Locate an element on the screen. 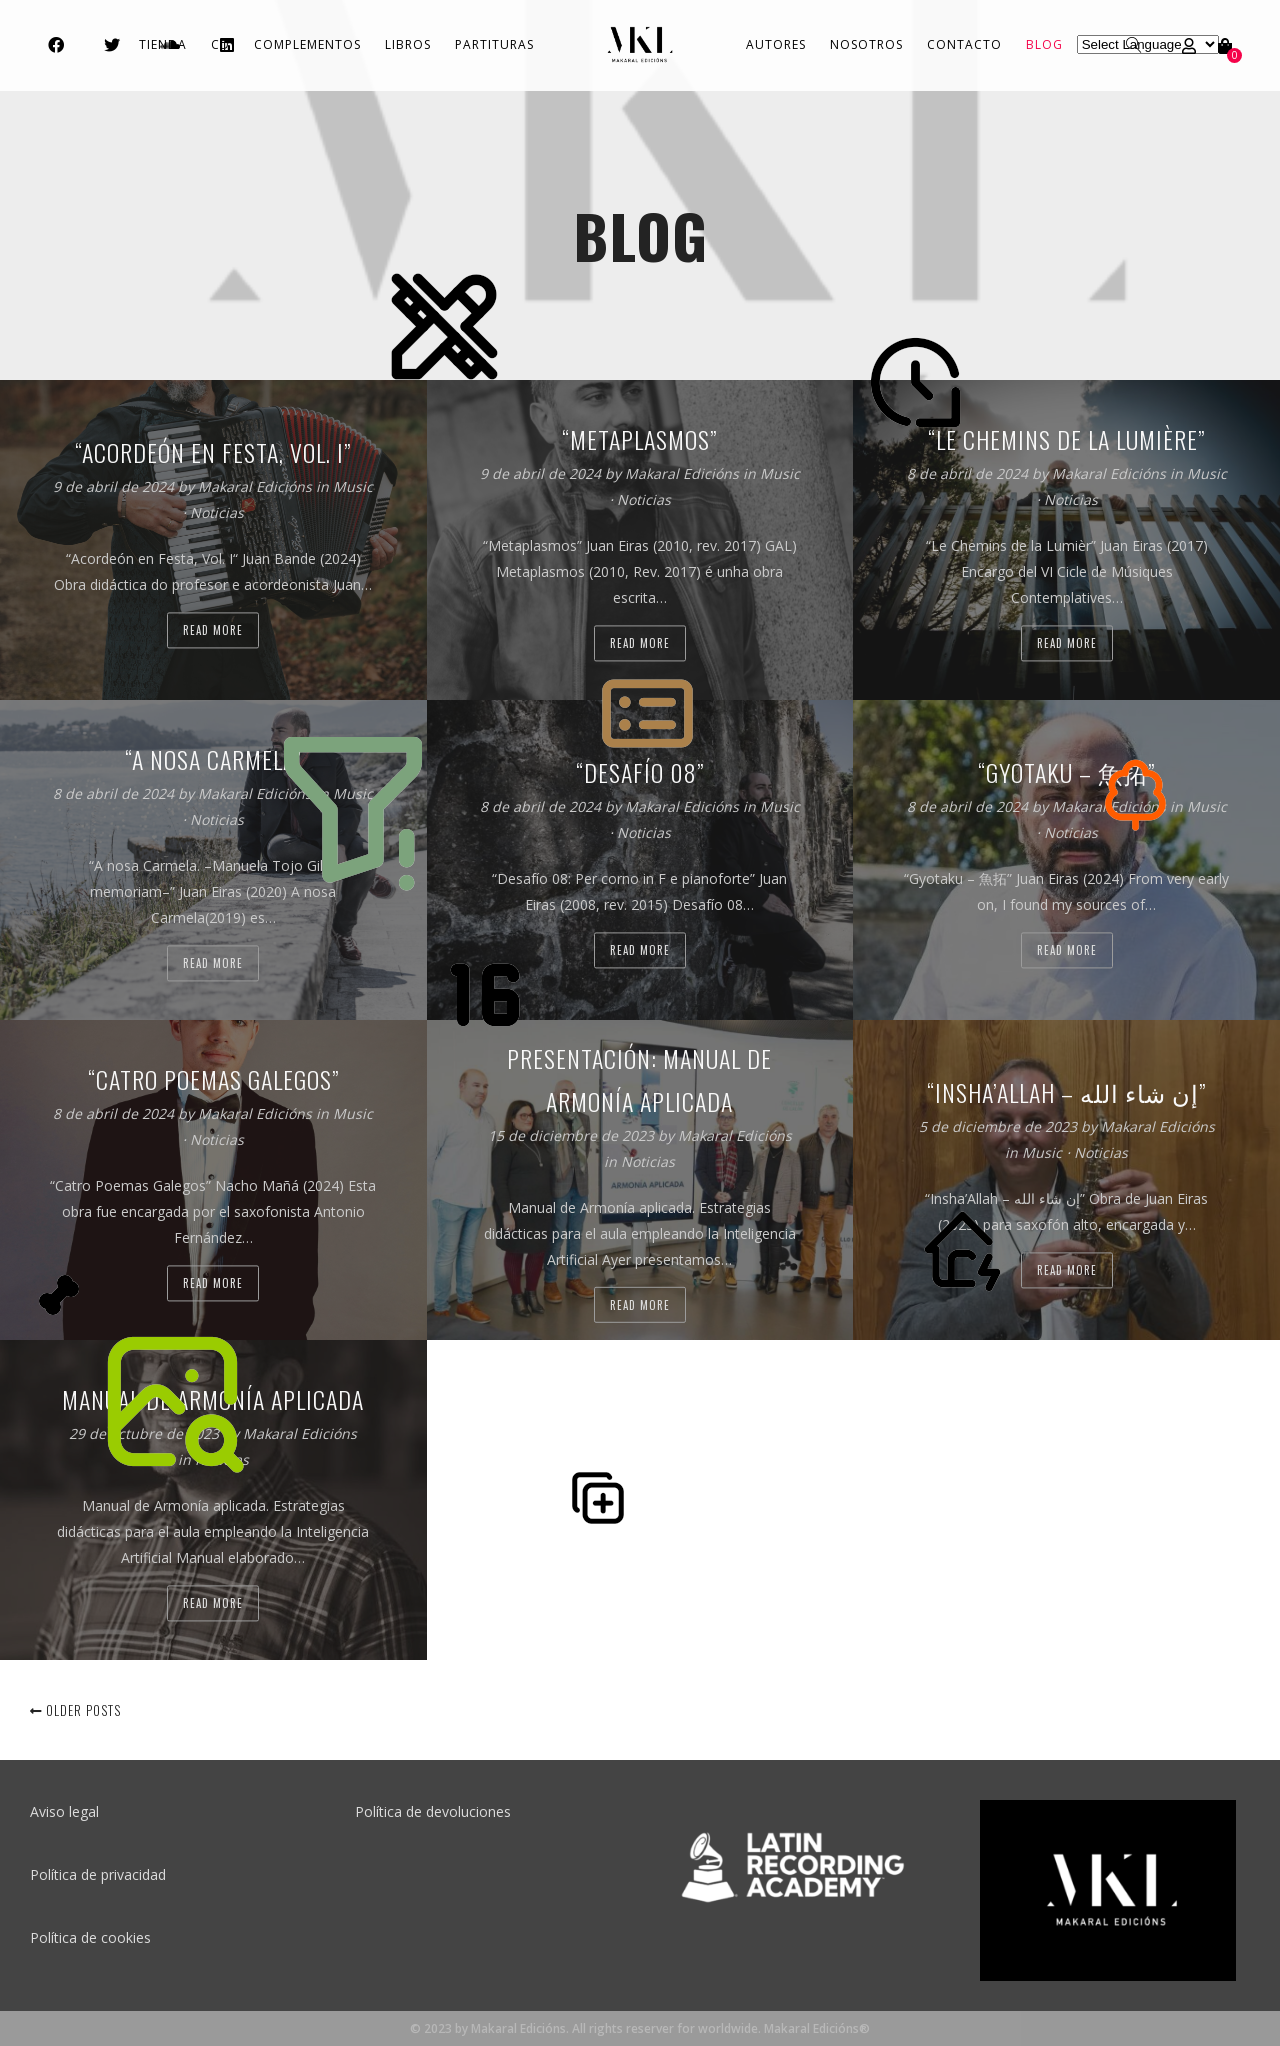 The height and width of the screenshot is (2046, 1280). track days until an event or deadline is located at coordinates (915, 382).